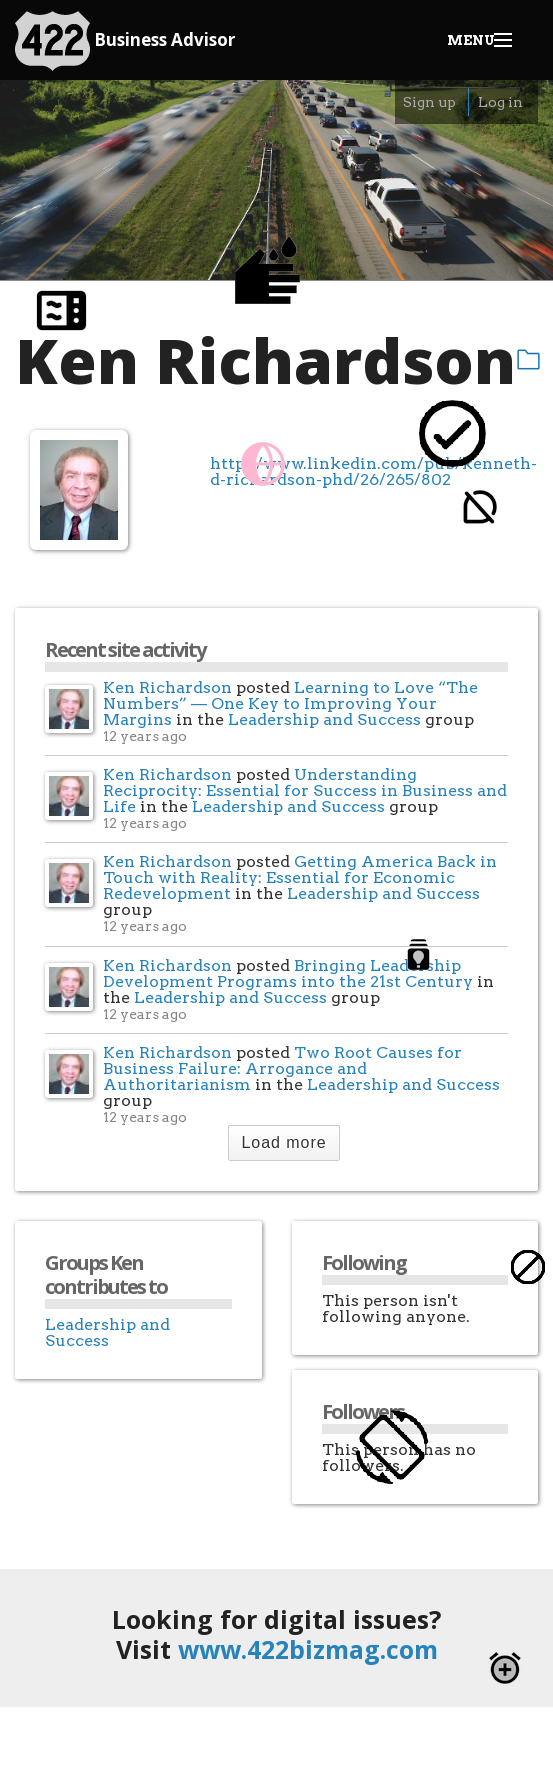 This screenshot has width=553, height=1782. Describe the element at coordinates (263, 464) in the screenshot. I see `switch to global or worldwide view` at that location.